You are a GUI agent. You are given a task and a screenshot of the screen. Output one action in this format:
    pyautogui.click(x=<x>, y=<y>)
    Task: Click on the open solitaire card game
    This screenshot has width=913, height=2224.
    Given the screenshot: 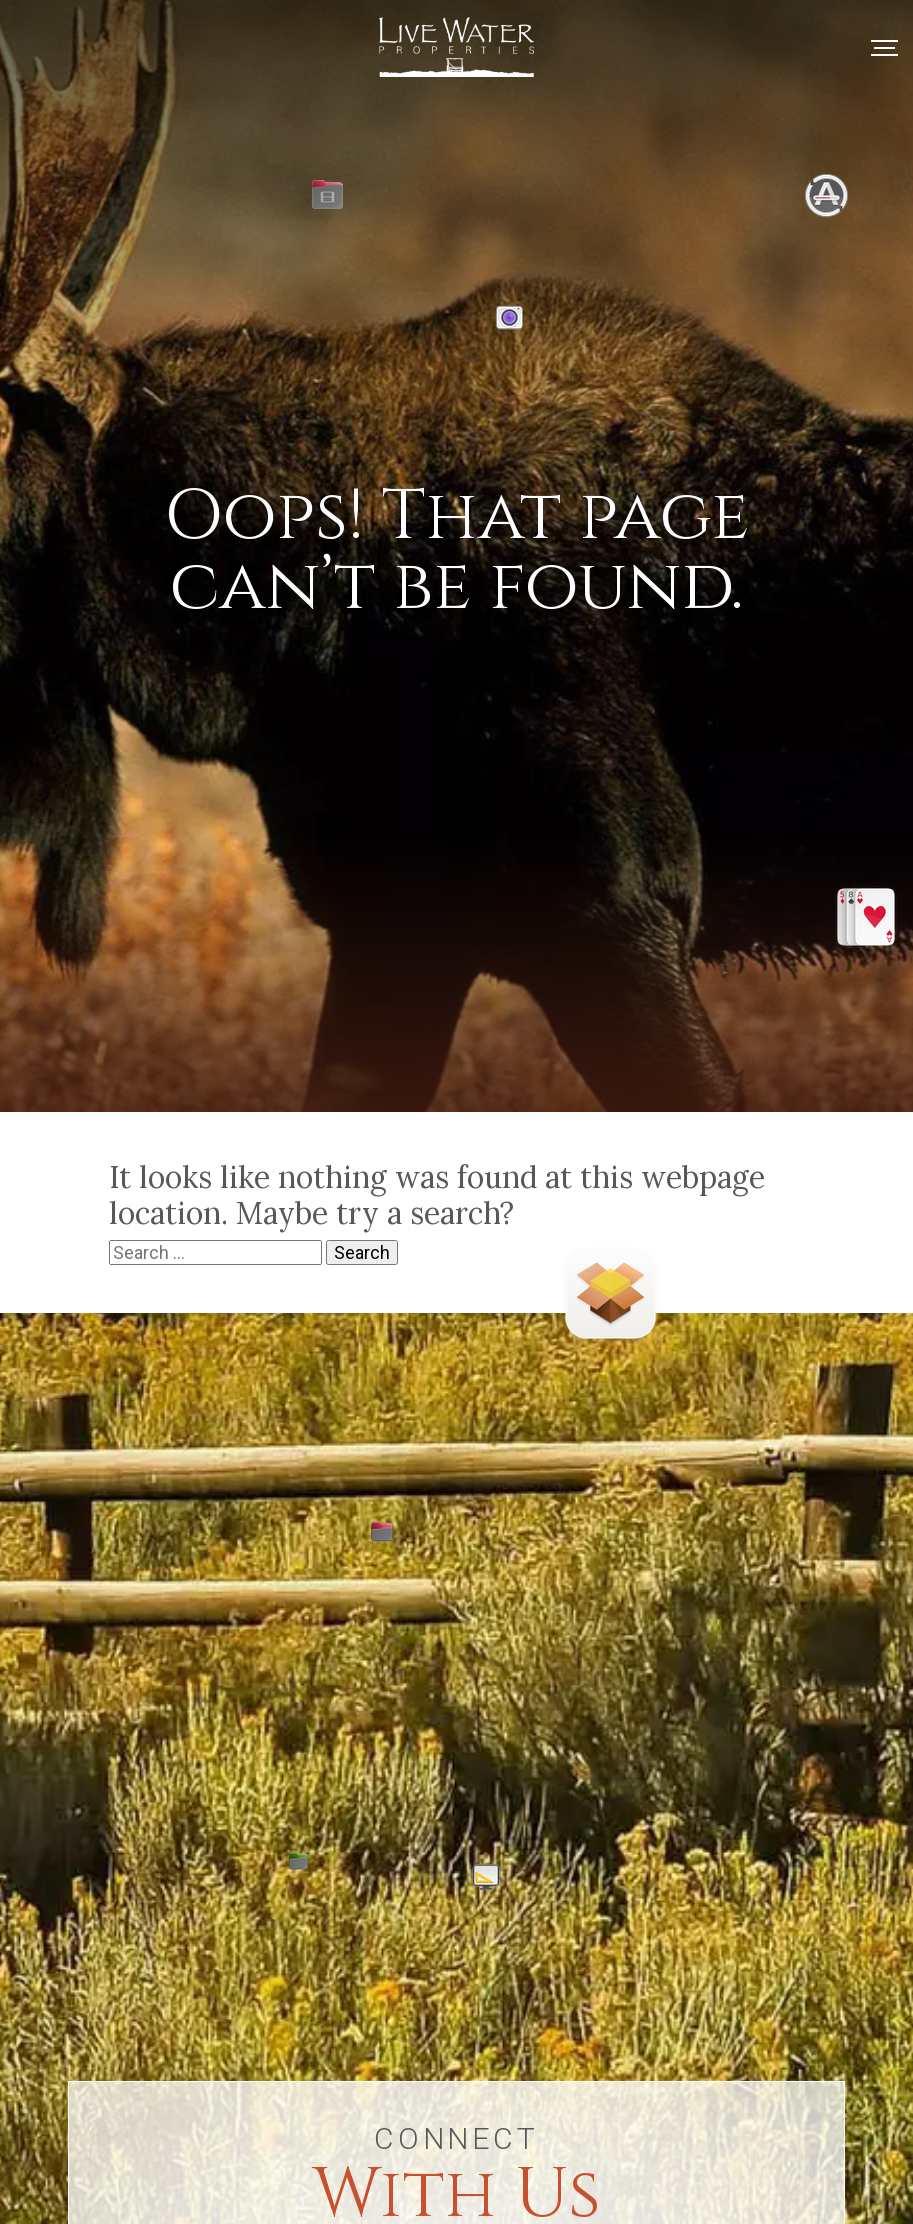 What is the action you would take?
    pyautogui.click(x=866, y=917)
    